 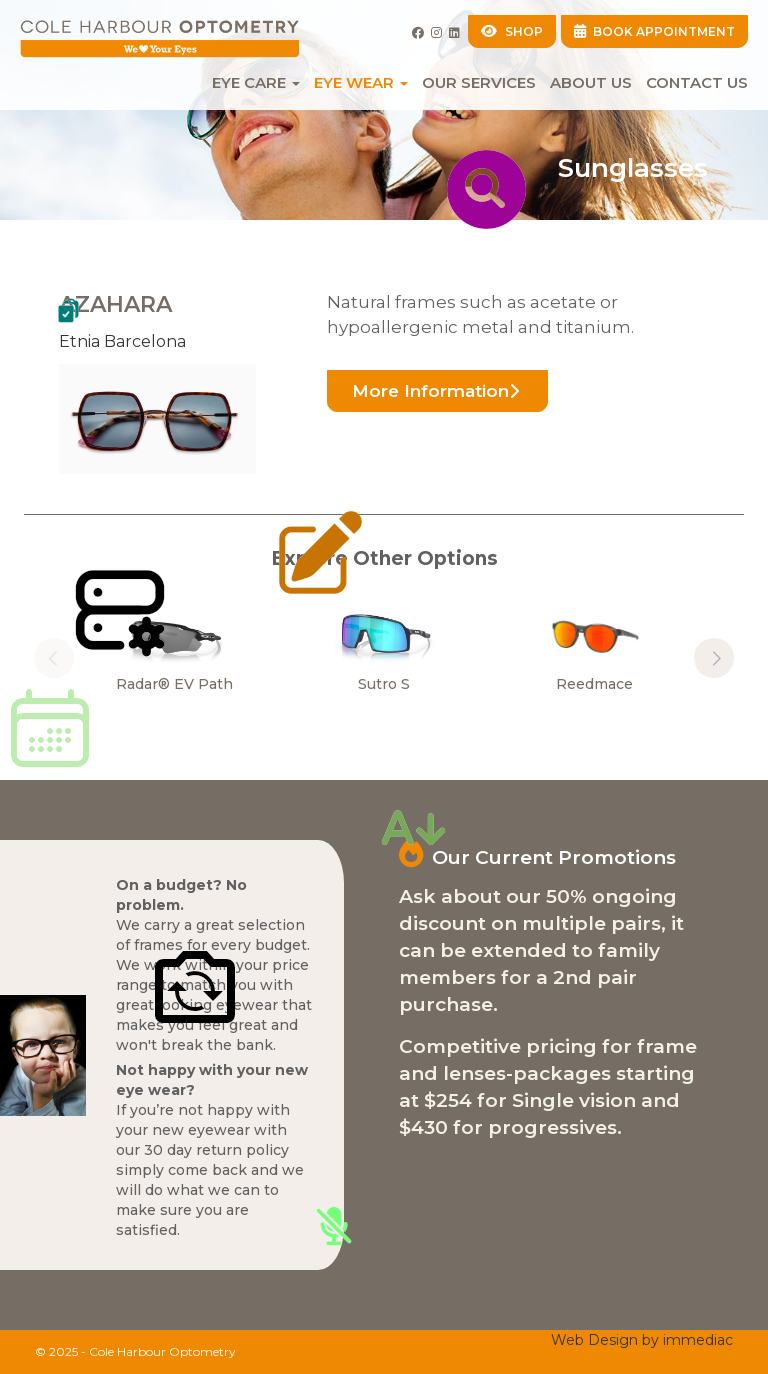 I want to click on sort text in descending alphabetical order, so click(x=413, y=830).